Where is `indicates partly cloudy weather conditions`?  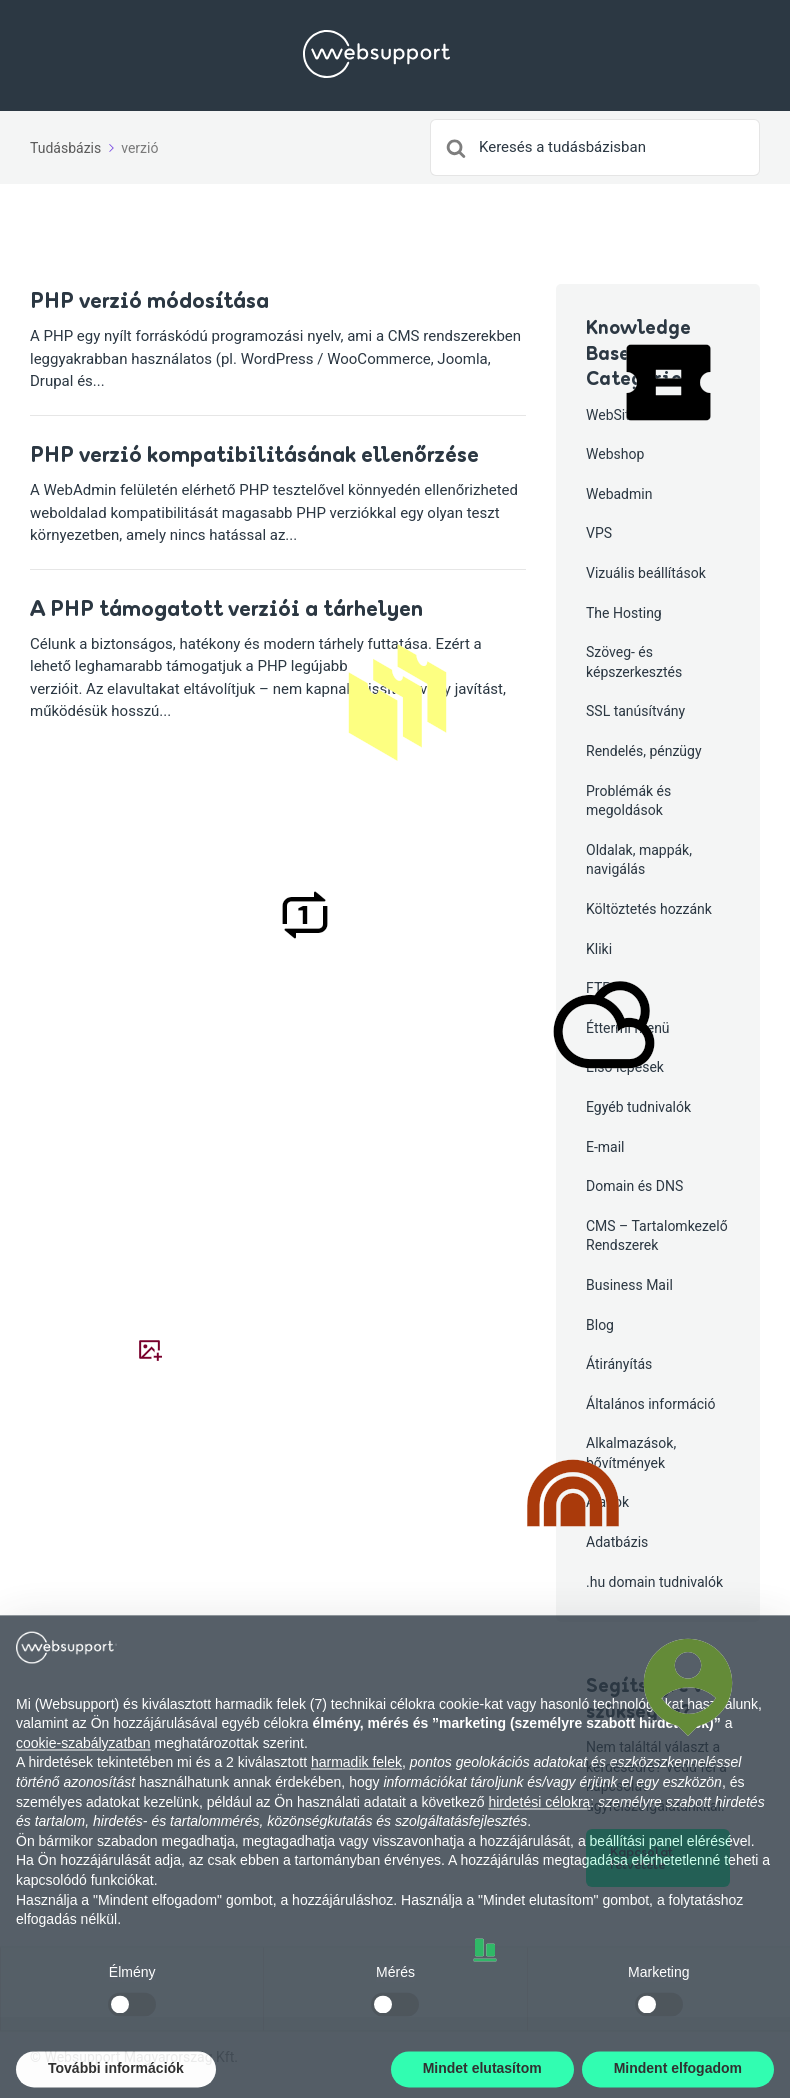
indicates partly cloudy weather conditions is located at coordinates (604, 1027).